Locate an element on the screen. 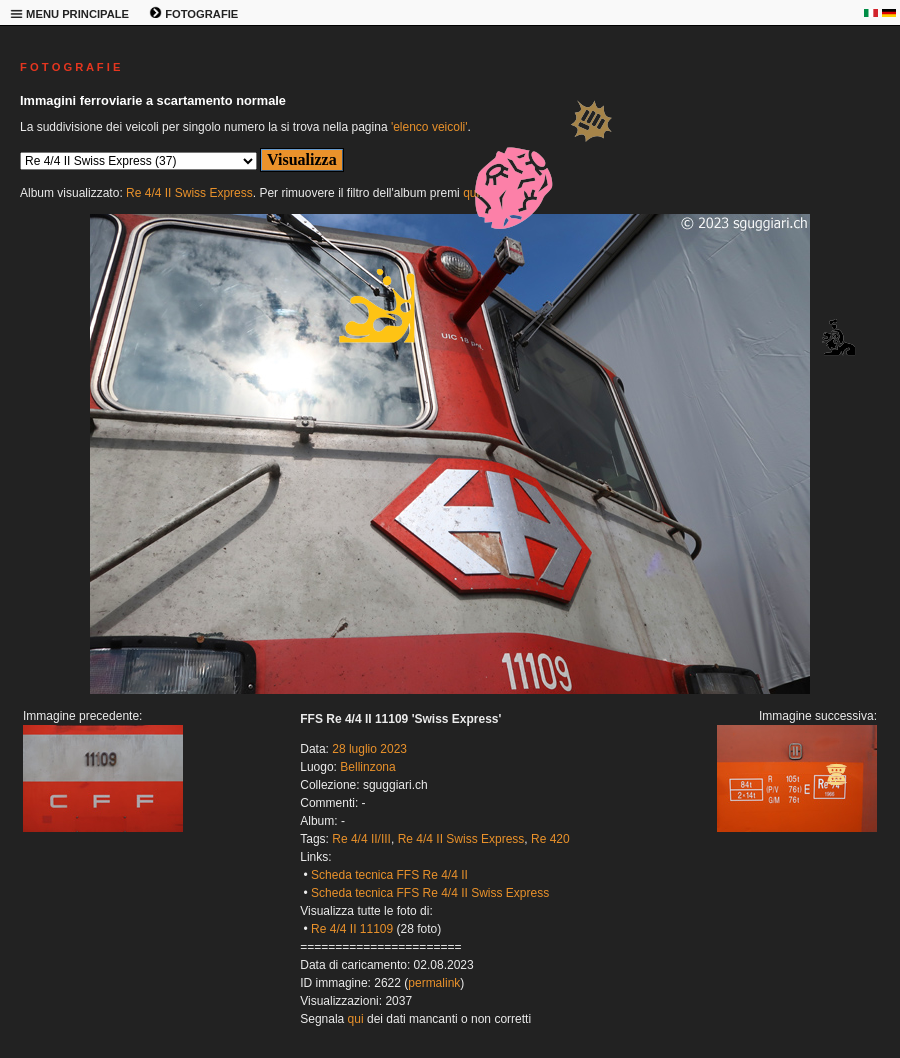 The image size is (900, 1058). represents space debris or asteroid in a game interface is located at coordinates (511, 187).